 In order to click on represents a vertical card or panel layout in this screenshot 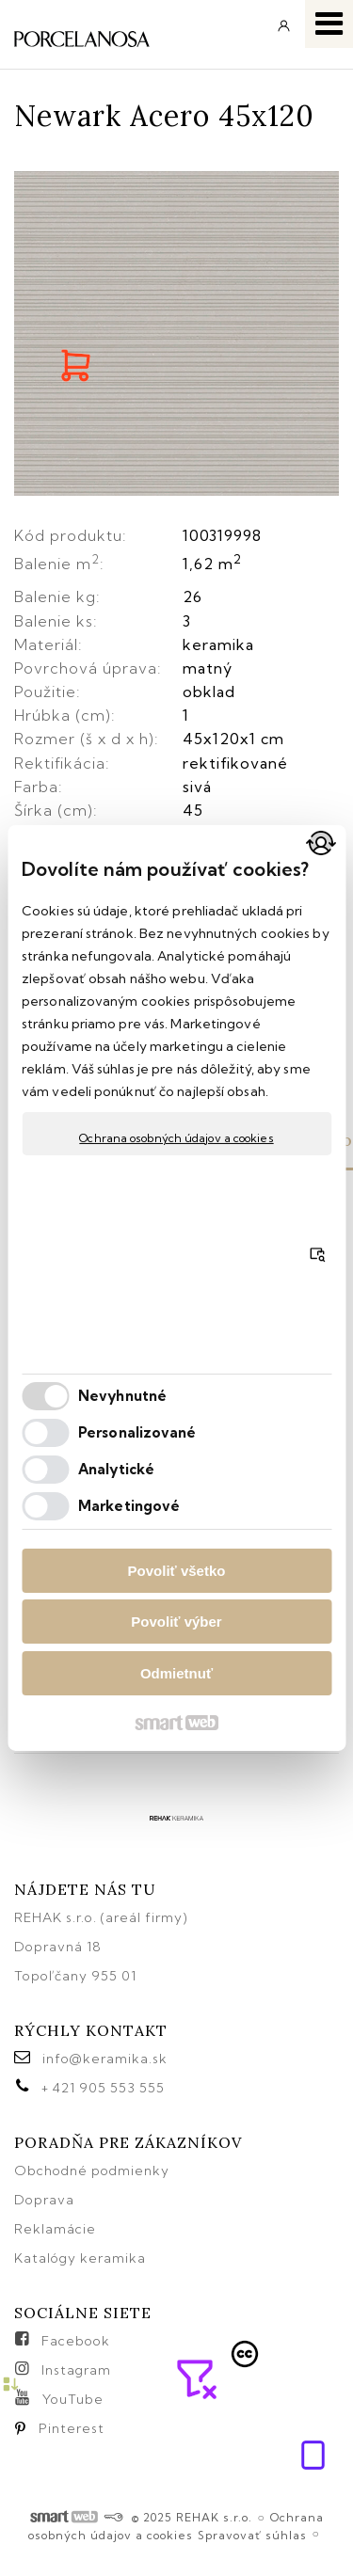, I will do `click(313, 2455)`.